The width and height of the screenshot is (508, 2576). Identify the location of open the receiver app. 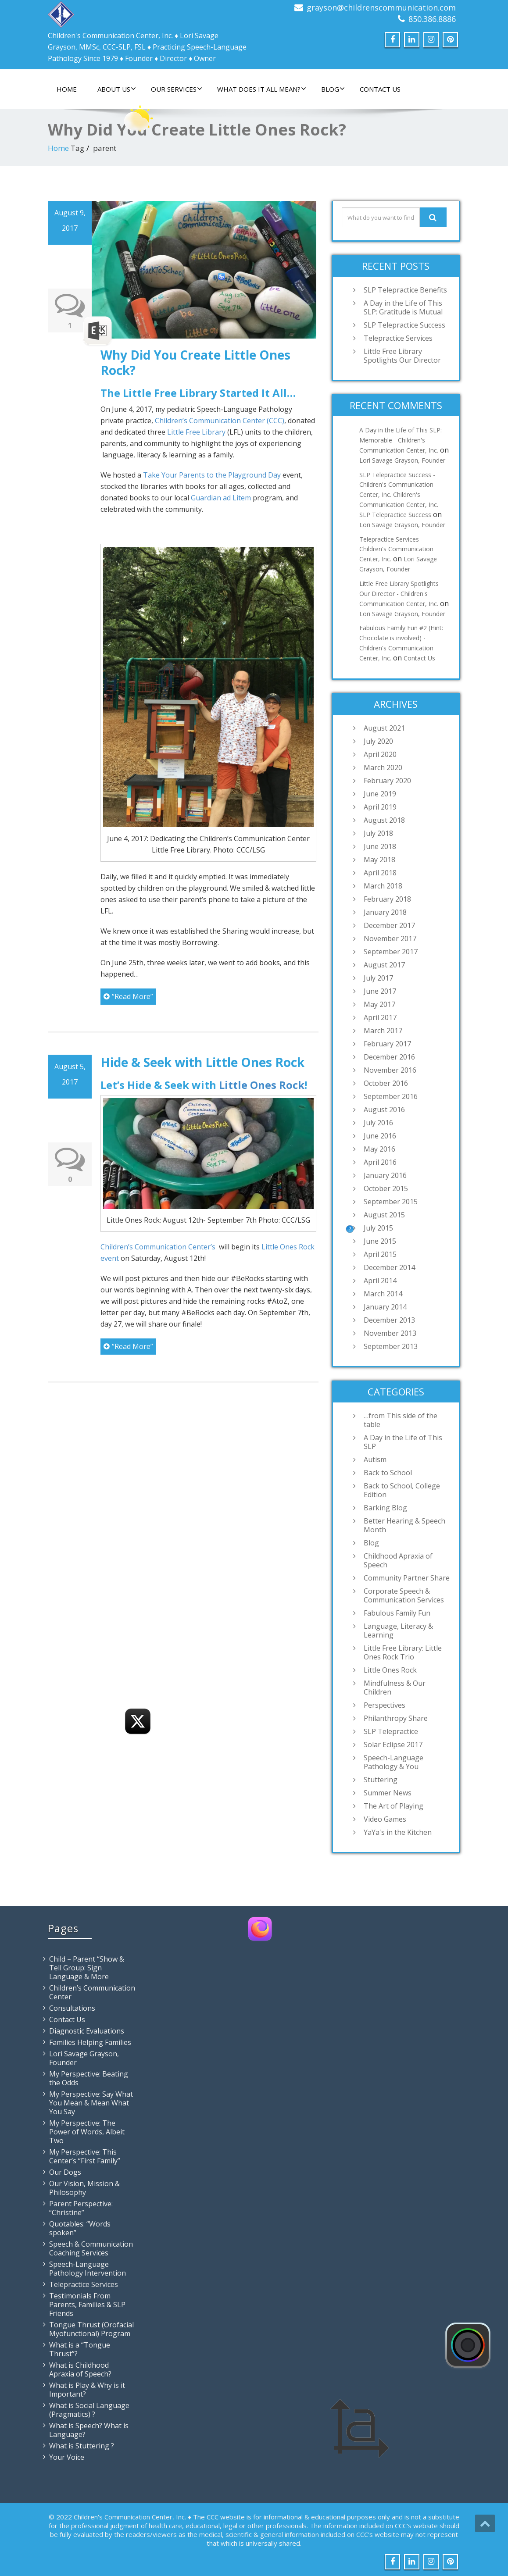
(222, 276).